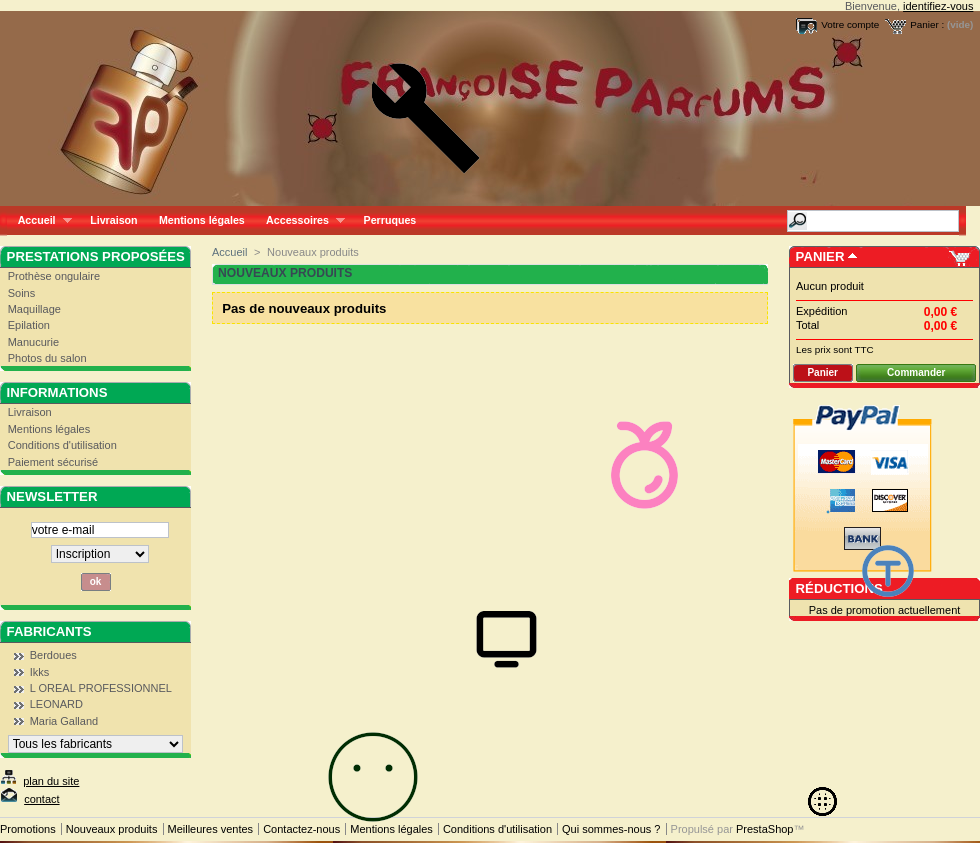 This screenshot has width=980, height=843. What do you see at coordinates (506, 636) in the screenshot?
I see `view display settings` at bounding box center [506, 636].